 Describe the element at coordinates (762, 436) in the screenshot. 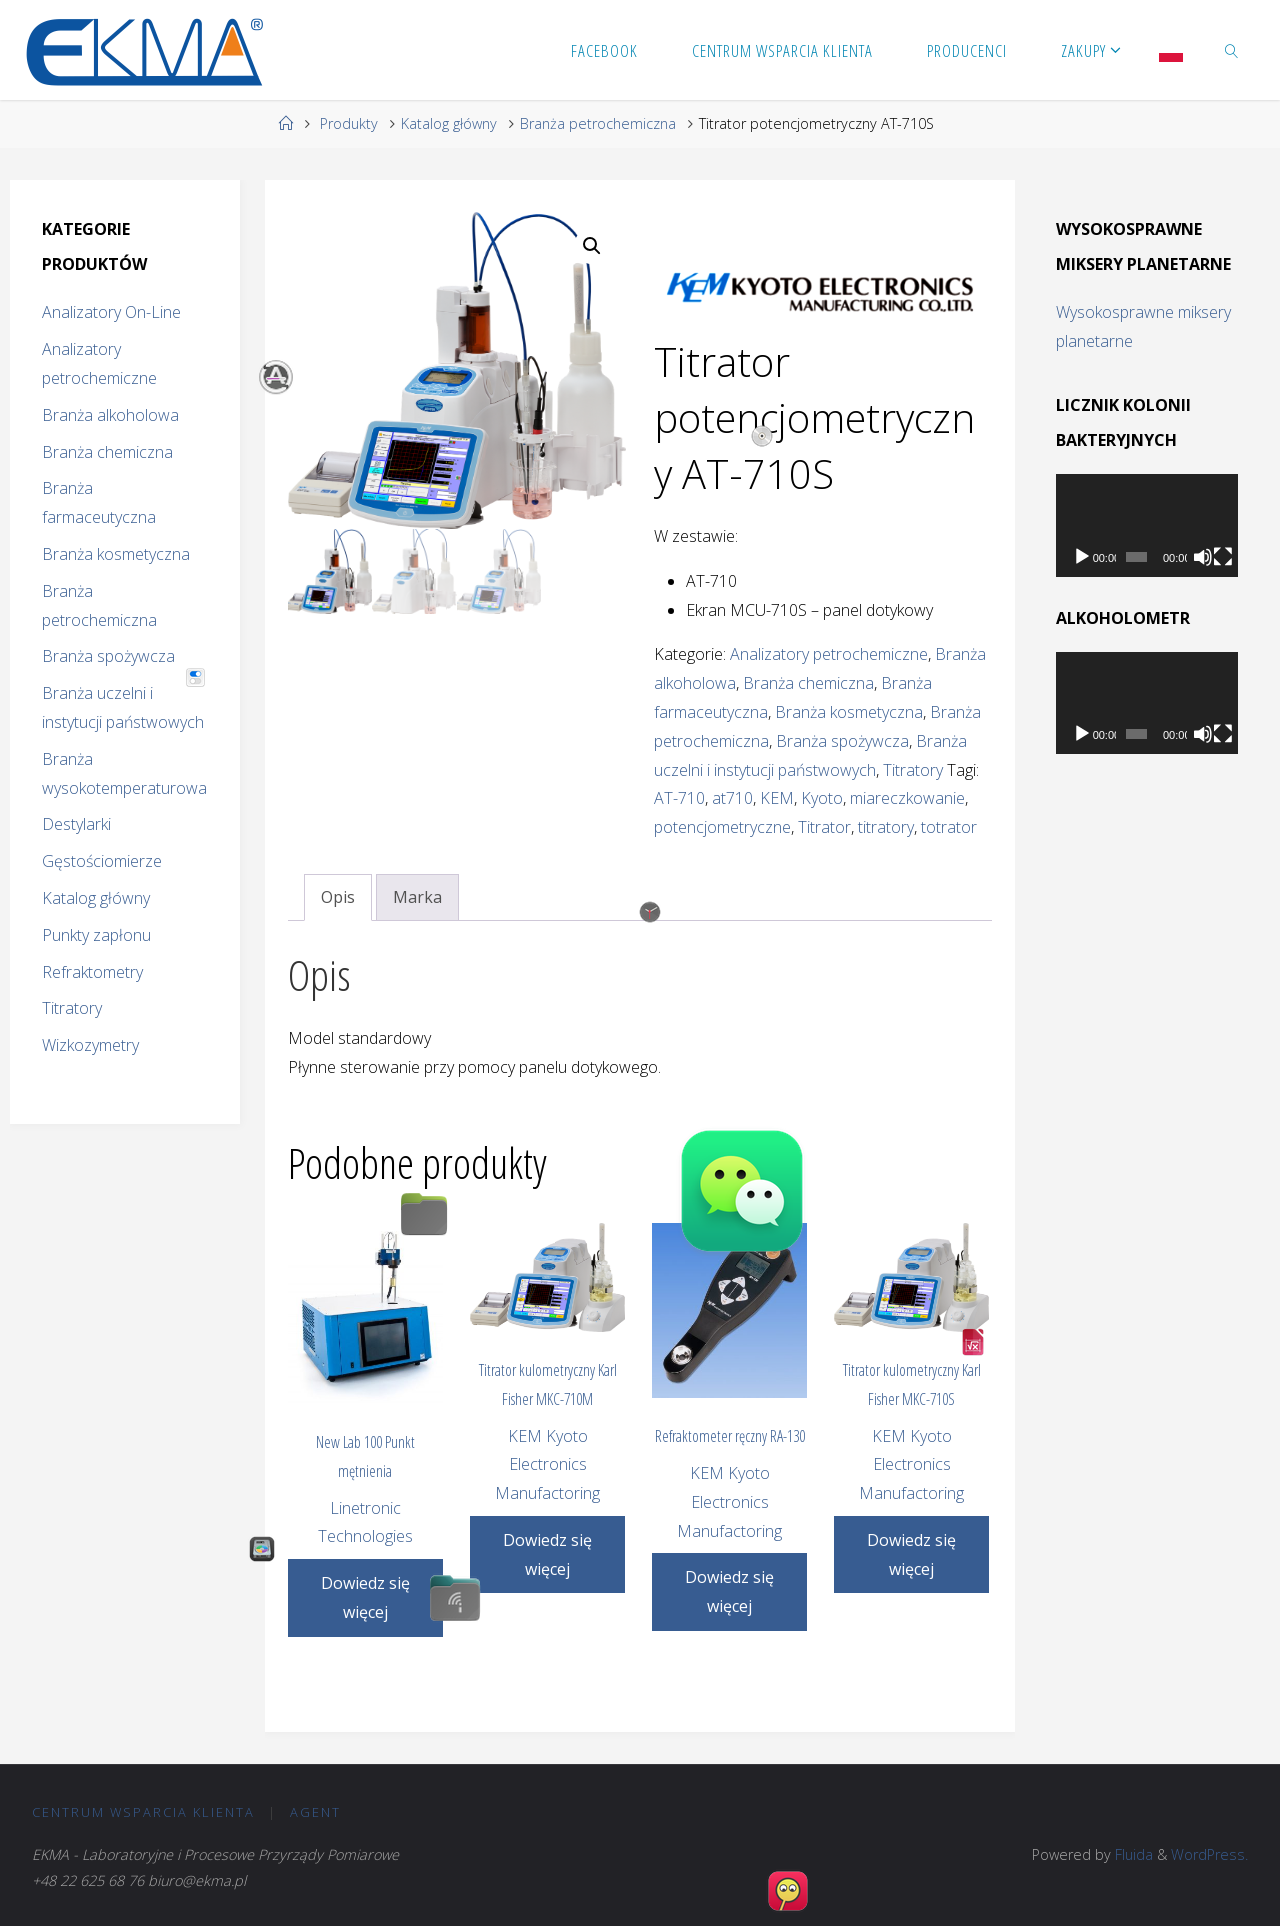

I see `access optical disc drive or CD/DVD media` at that location.